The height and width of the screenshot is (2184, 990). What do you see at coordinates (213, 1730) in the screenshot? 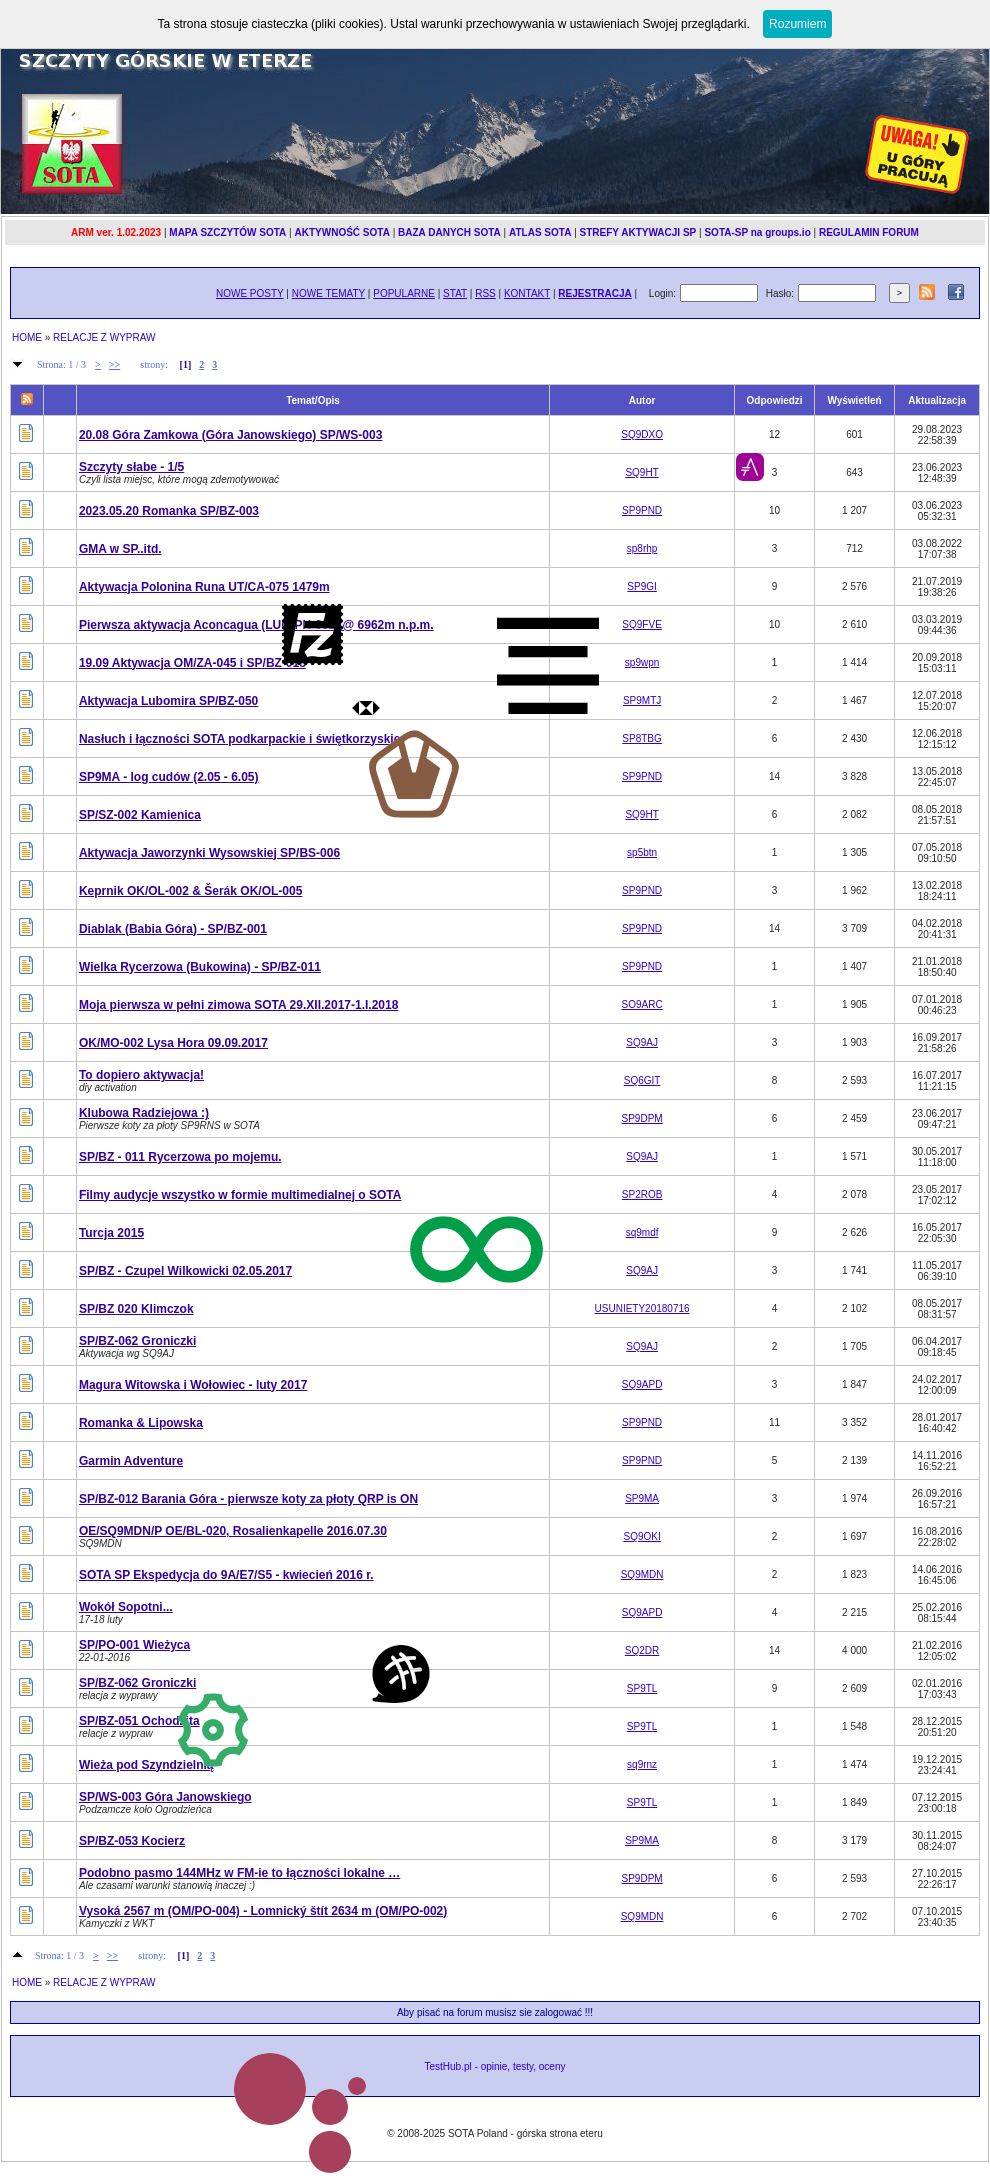
I see `access settings or preferences` at bounding box center [213, 1730].